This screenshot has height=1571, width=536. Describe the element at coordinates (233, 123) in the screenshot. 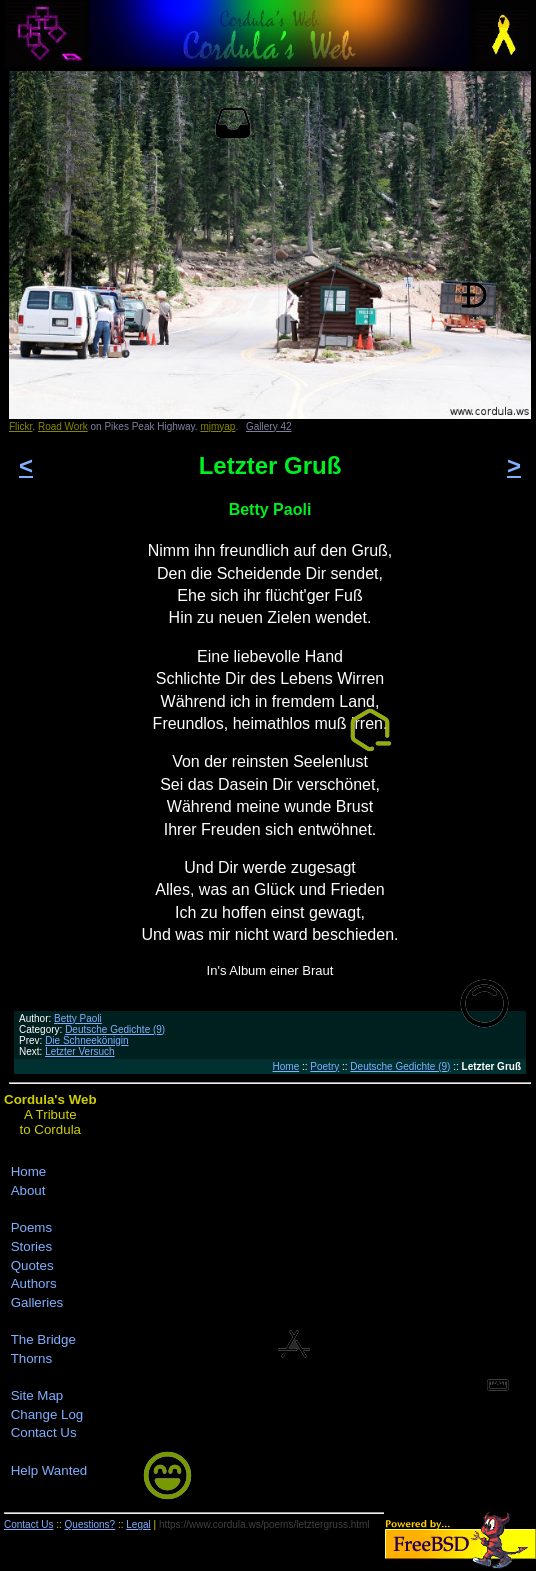

I see `view your inbox messages` at that location.